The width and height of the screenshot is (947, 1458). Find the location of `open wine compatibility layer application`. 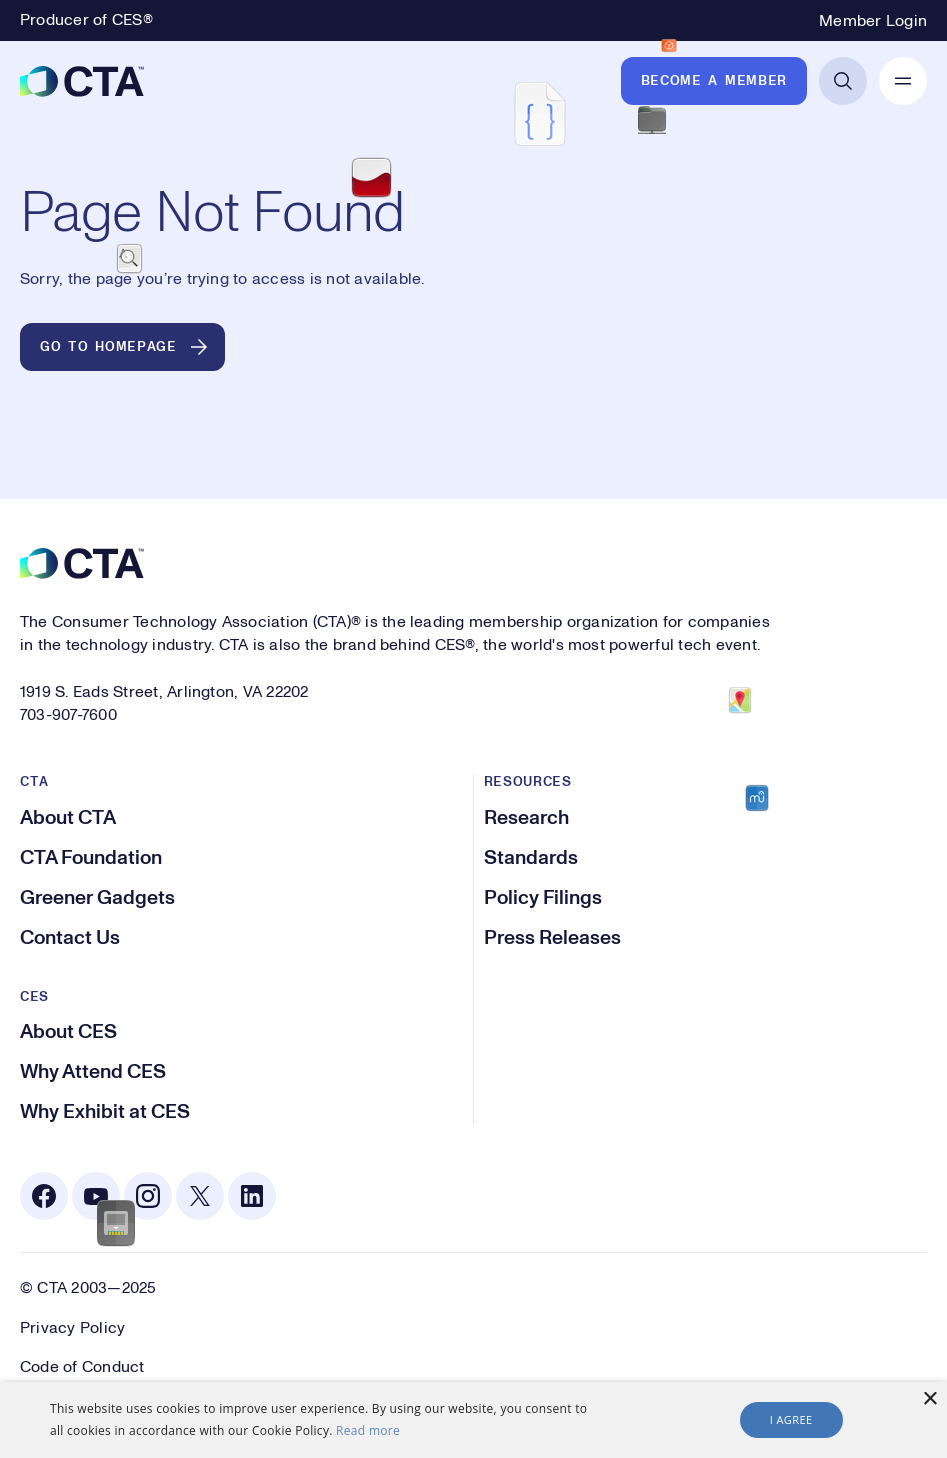

open wine compatibility layer application is located at coordinates (371, 177).